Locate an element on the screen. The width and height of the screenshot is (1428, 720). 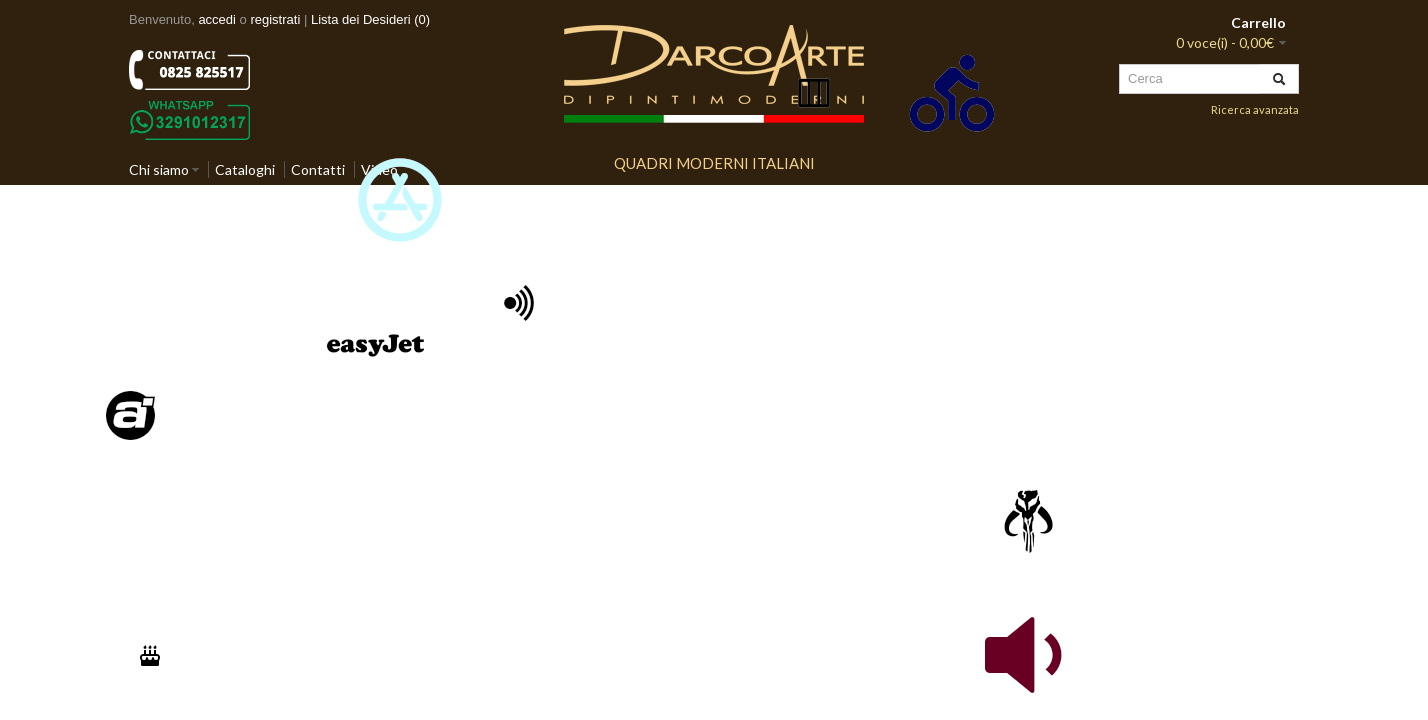
the mandalorian logo from star wars is located at coordinates (1028, 521).